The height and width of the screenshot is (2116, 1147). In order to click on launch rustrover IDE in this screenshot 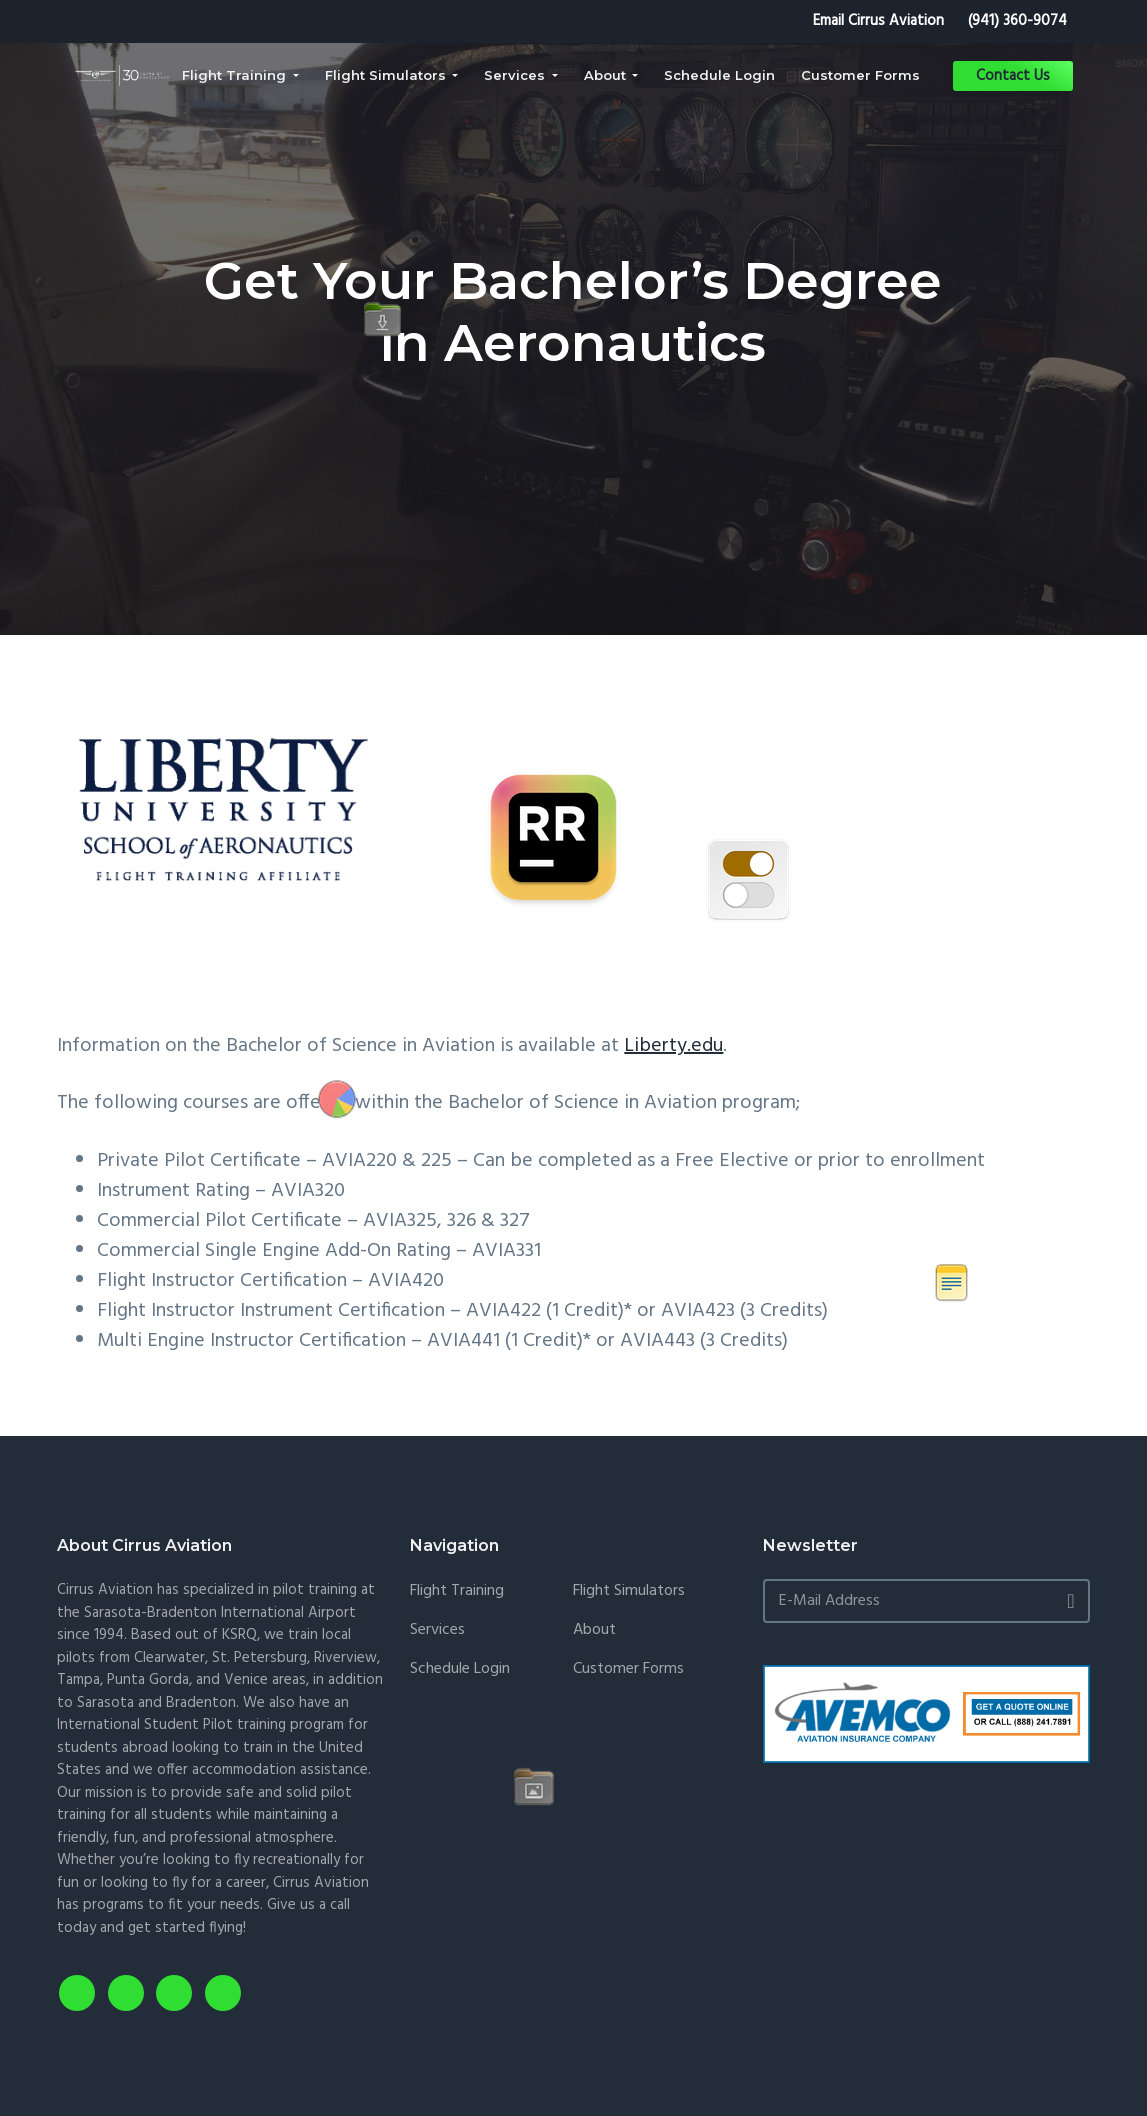, I will do `click(553, 837)`.